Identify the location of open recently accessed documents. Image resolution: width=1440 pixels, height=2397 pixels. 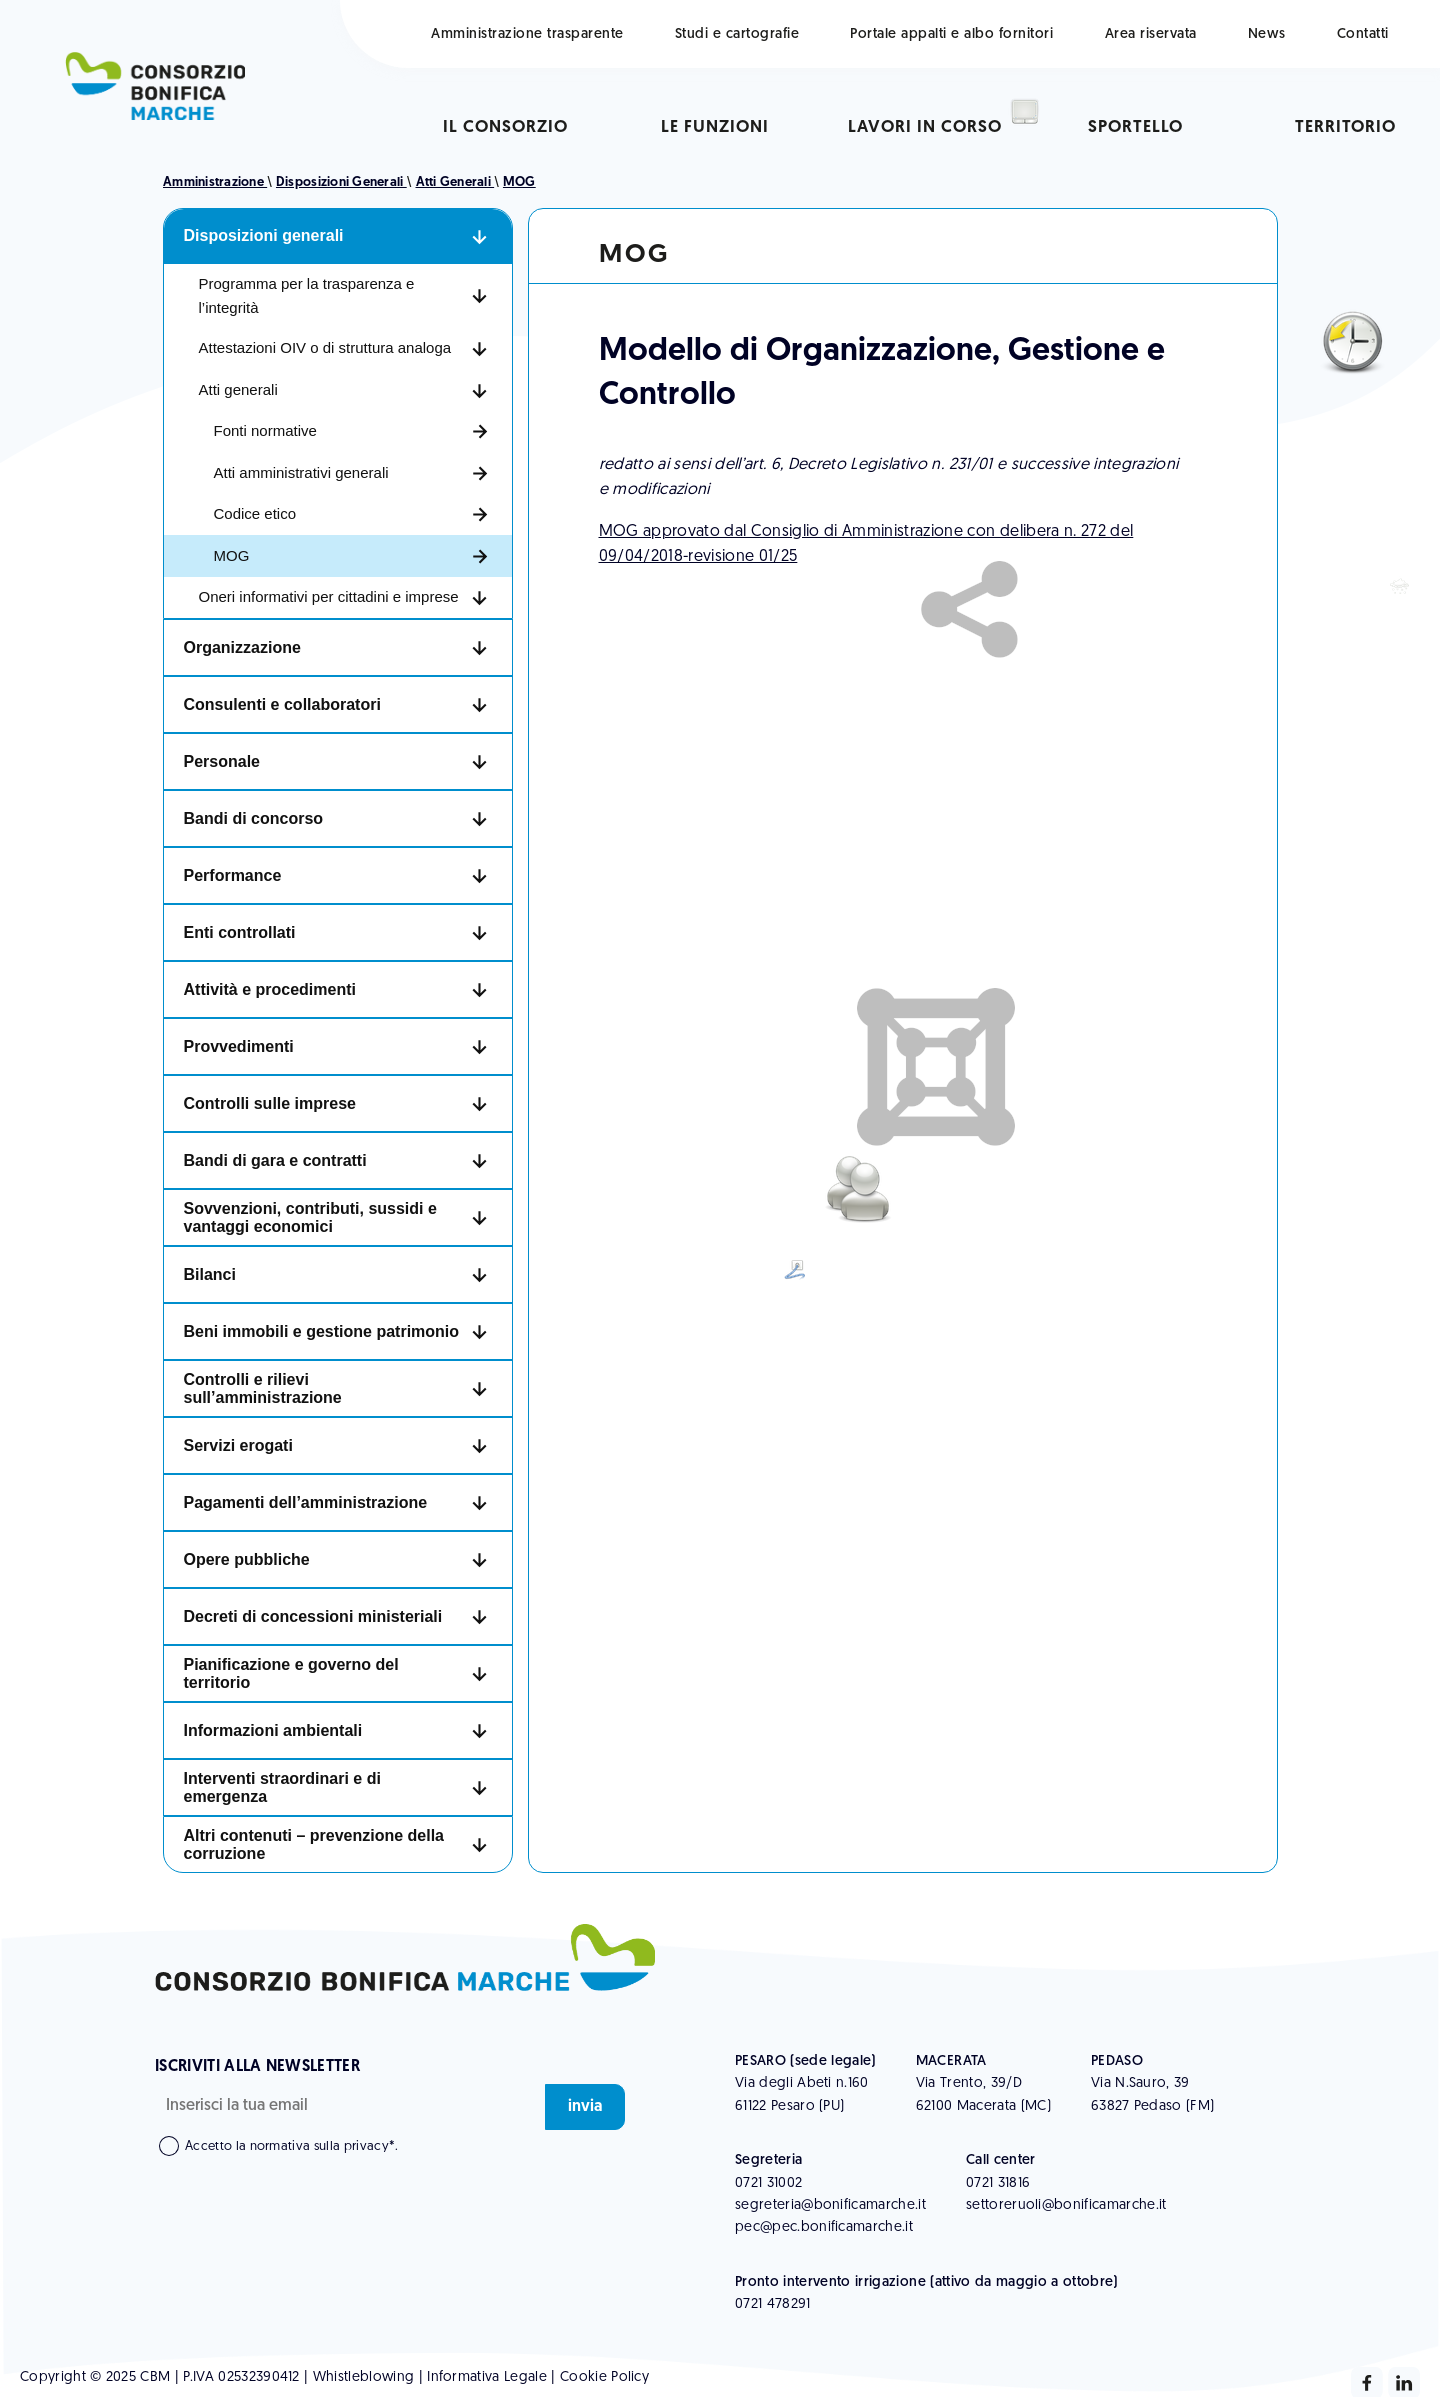
(1354, 341).